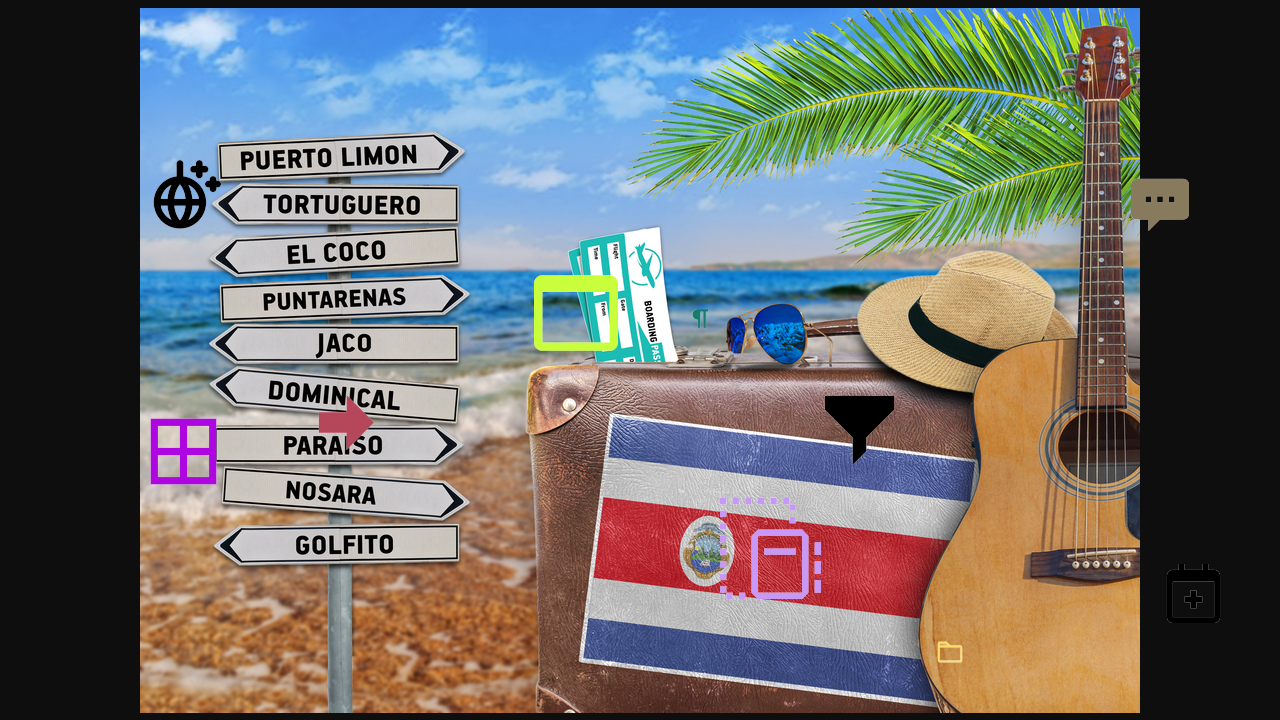 The width and height of the screenshot is (1280, 720). I want to click on open a new window, so click(576, 313).